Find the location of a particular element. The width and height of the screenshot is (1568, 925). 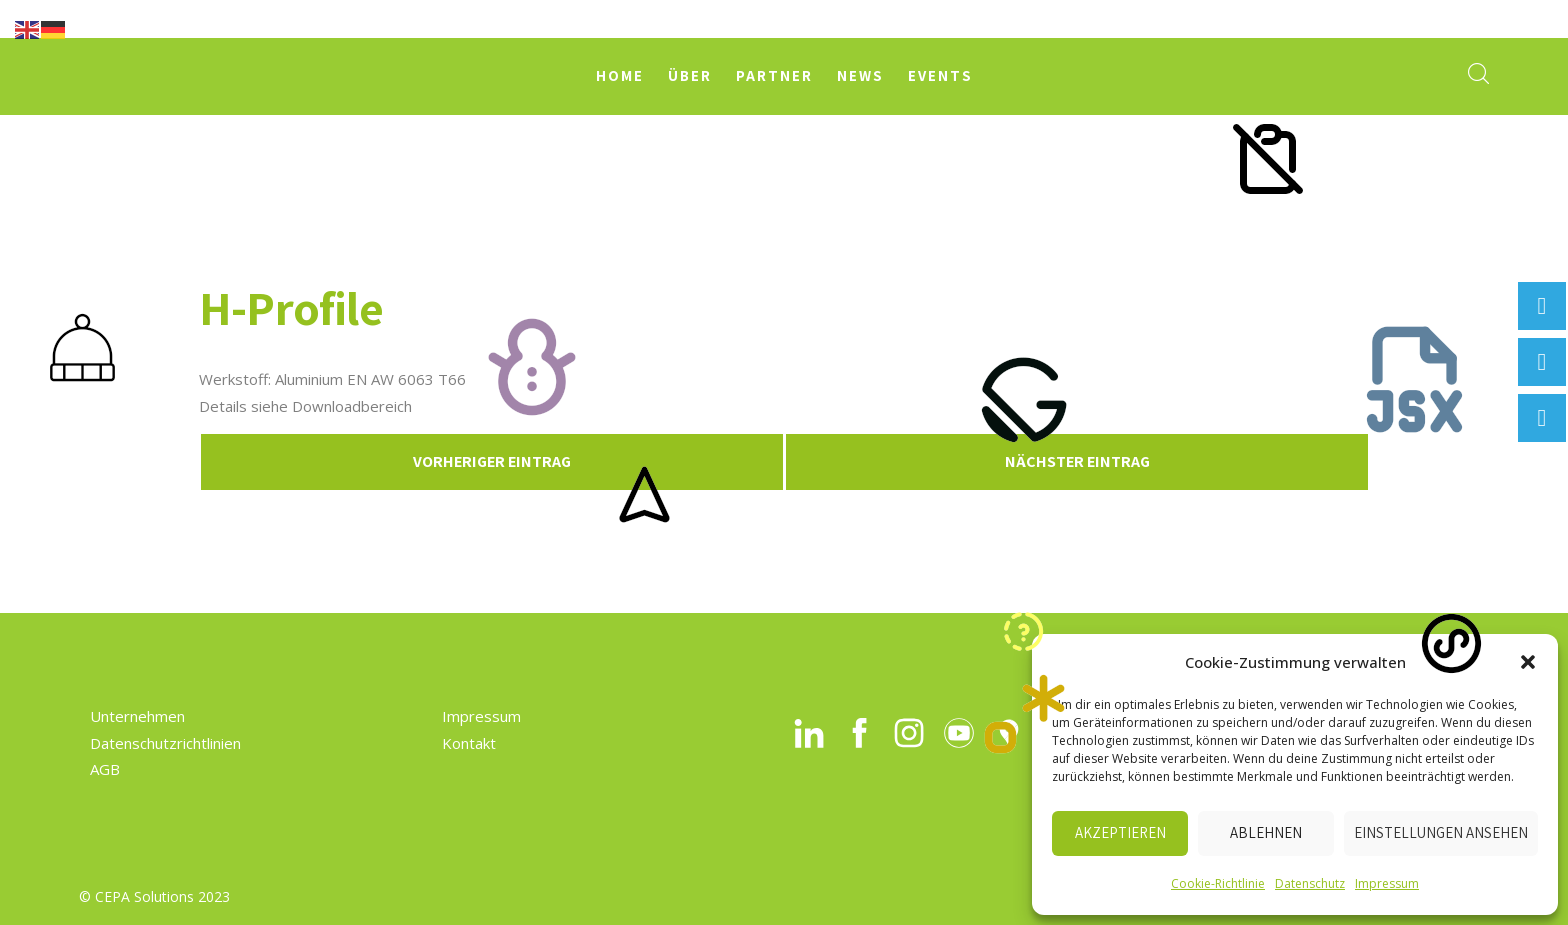

Gatsby framework logo is located at coordinates (1023, 400).